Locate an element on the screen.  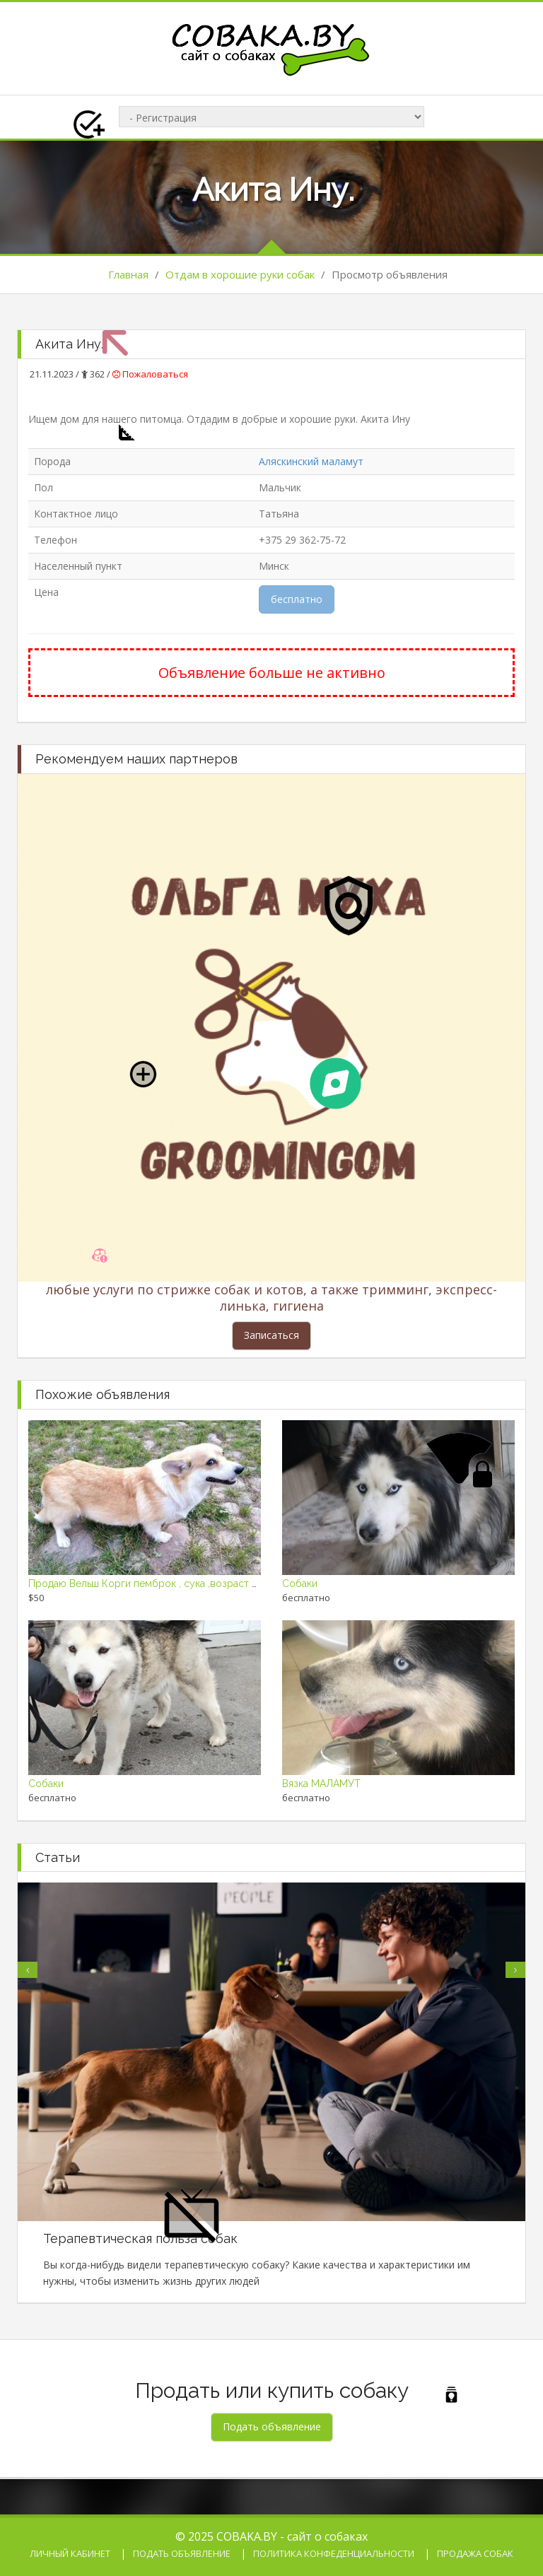
open the discord server discovery page is located at coordinates (335, 1083).